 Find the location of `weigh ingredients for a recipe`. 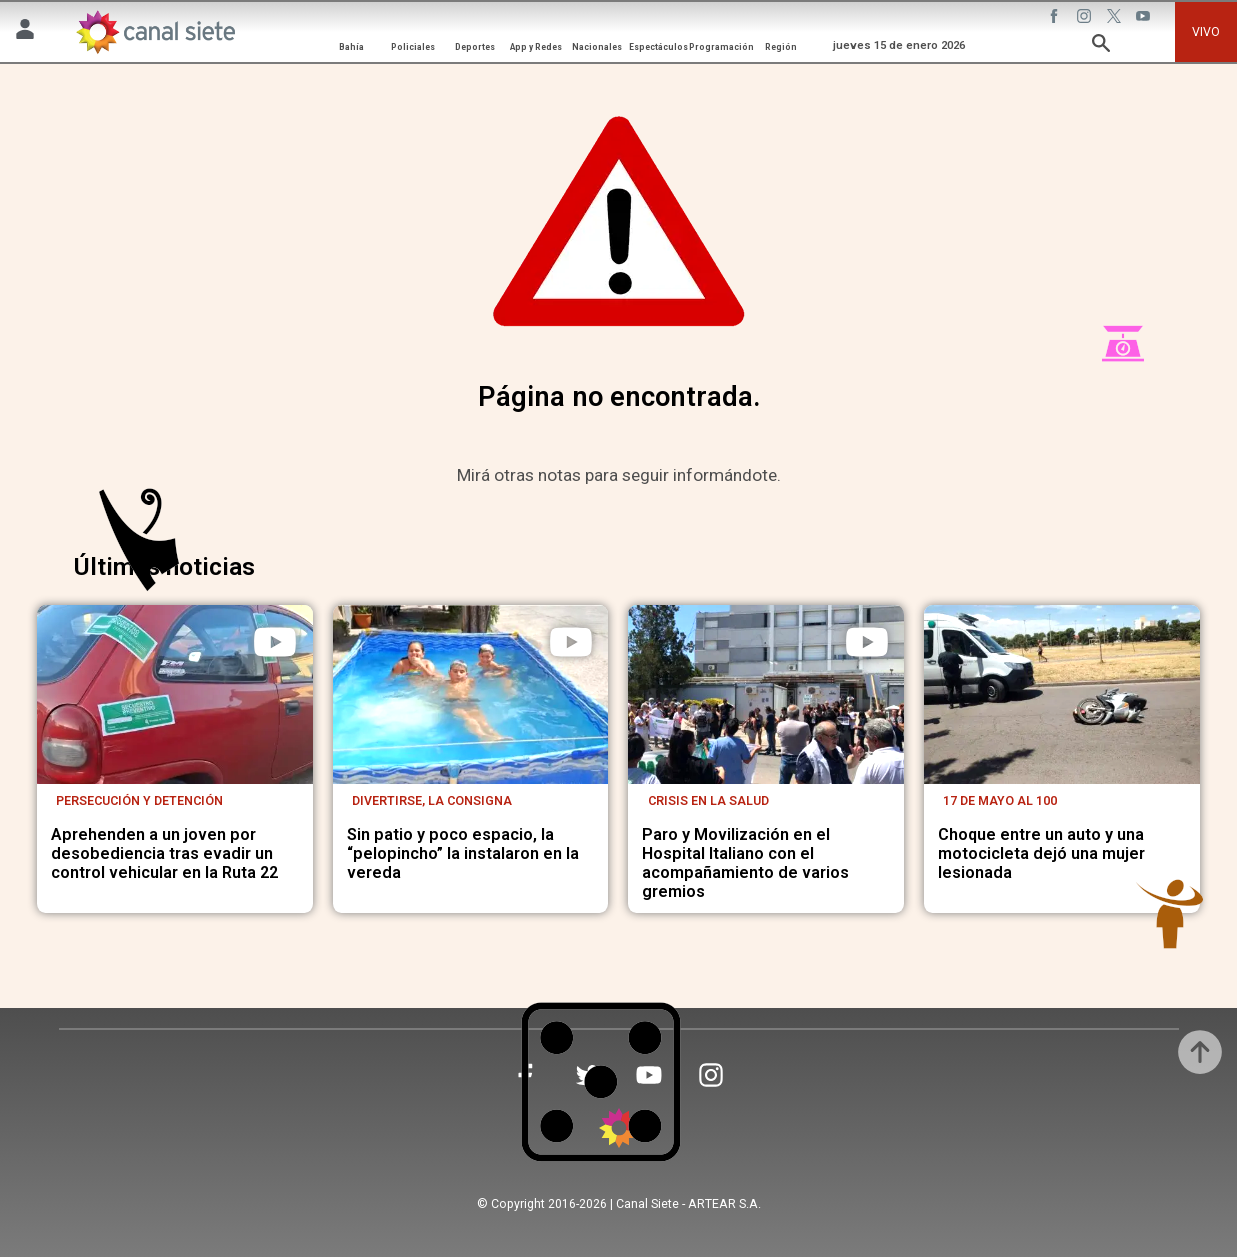

weigh ingredients for a recipe is located at coordinates (1123, 339).